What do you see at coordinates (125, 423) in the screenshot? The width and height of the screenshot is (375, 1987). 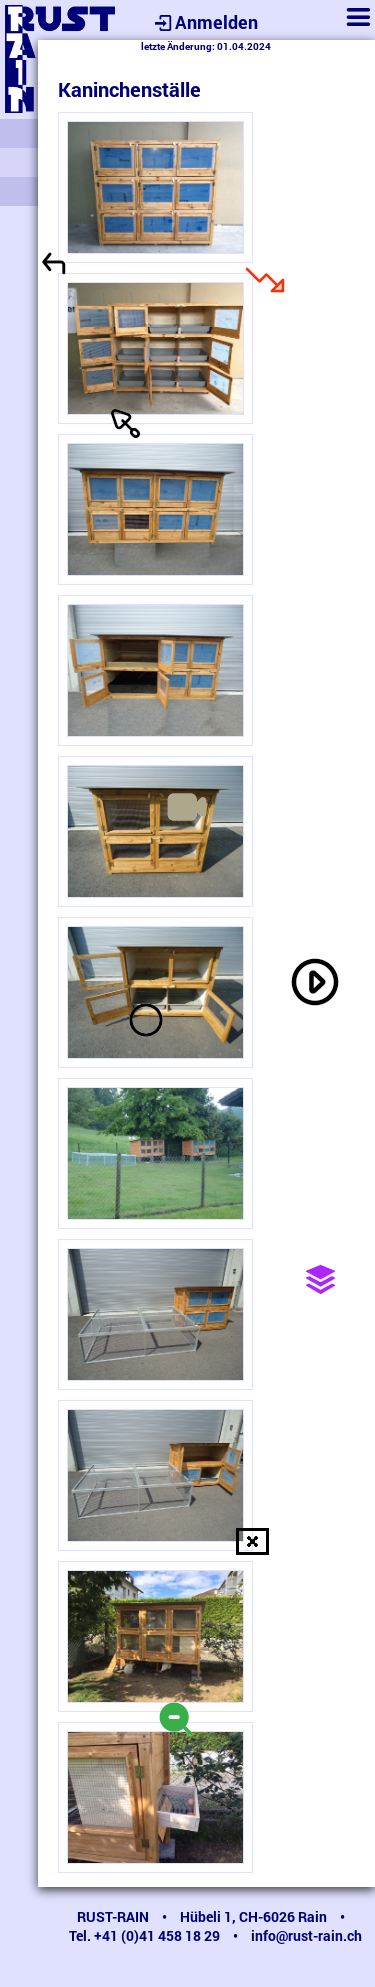 I see `access gardening or landscaping tools` at bounding box center [125, 423].